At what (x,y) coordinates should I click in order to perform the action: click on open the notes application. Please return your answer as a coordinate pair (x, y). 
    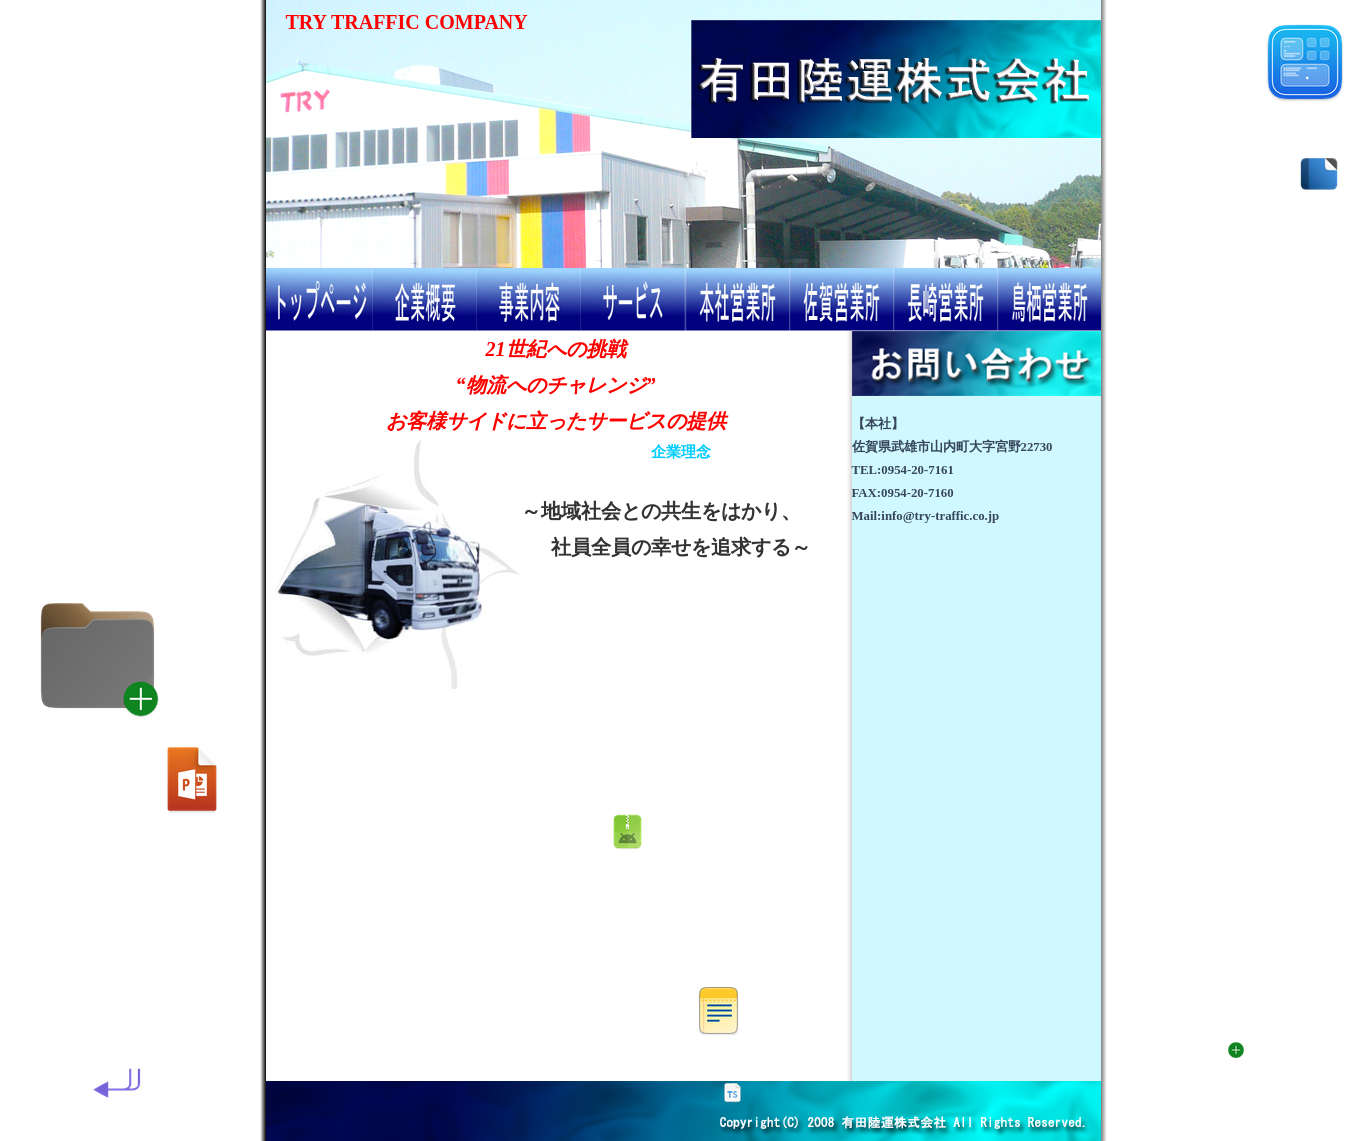
    Looking at the image, I should click on (718, 1010).